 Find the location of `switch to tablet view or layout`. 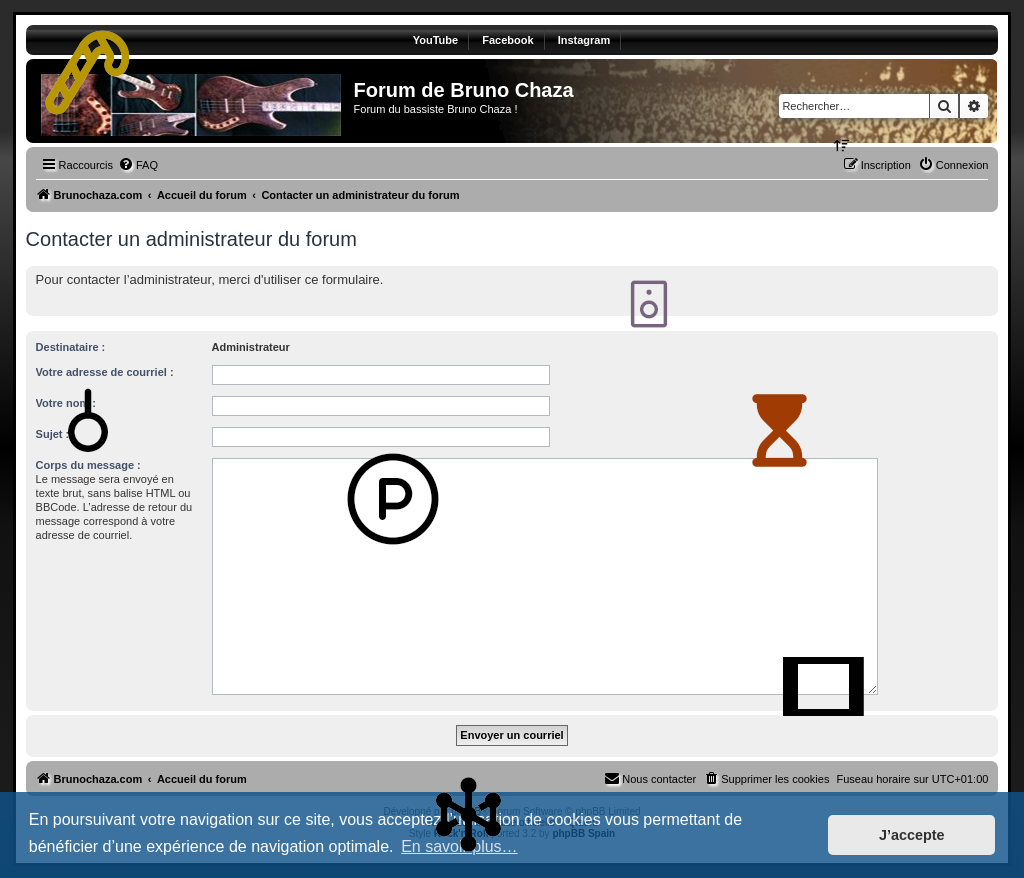

switch to tablet view or layout is located at coordinates (823, 686).